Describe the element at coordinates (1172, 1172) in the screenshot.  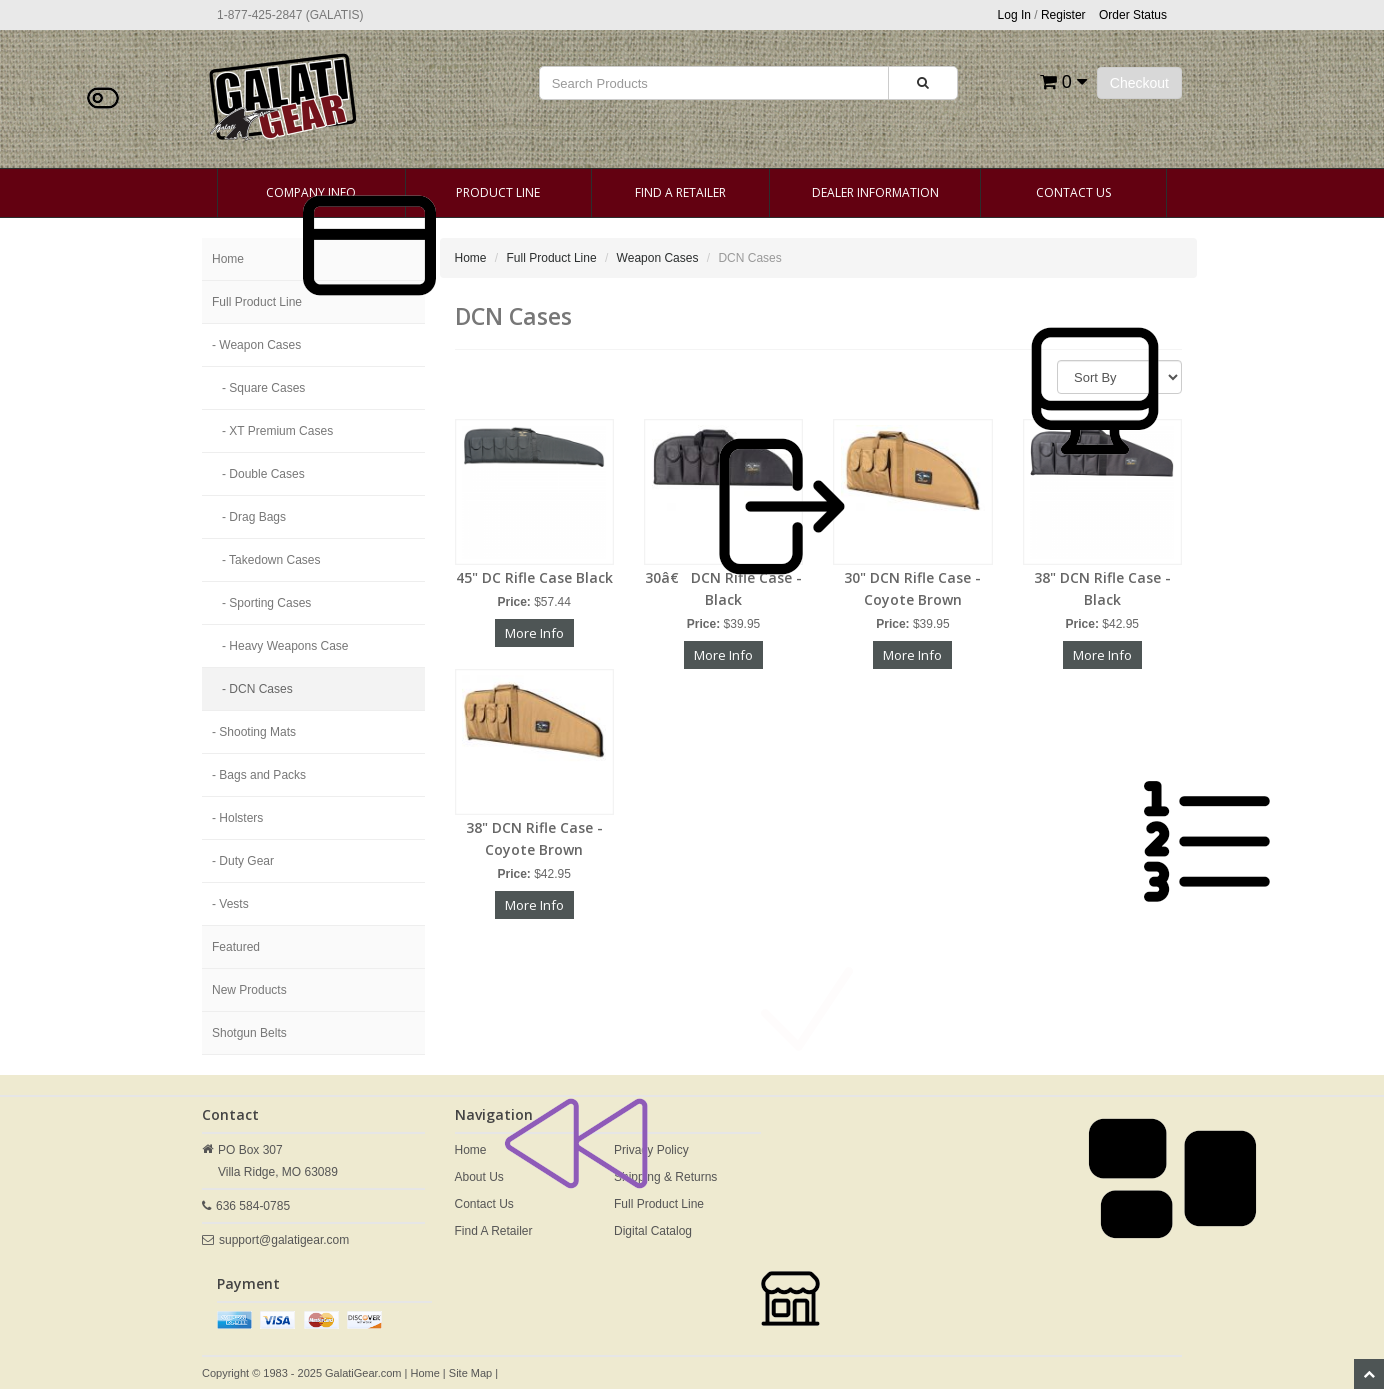
I see `view grouped elements or components` at that location.